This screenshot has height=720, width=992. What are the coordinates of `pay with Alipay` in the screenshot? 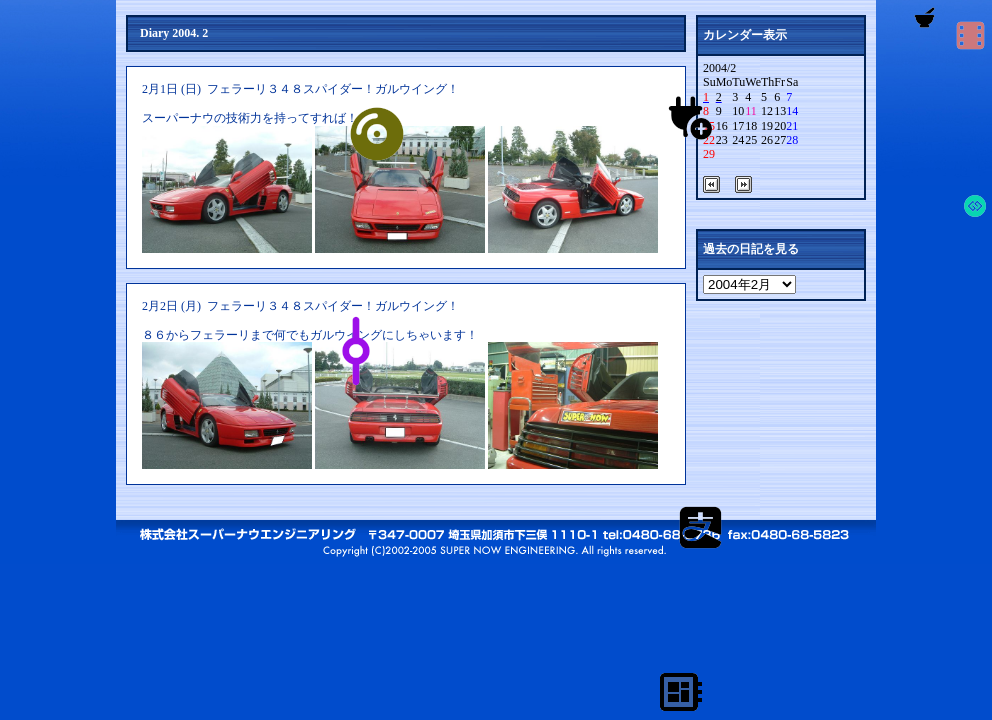 It's located at (700, 527).